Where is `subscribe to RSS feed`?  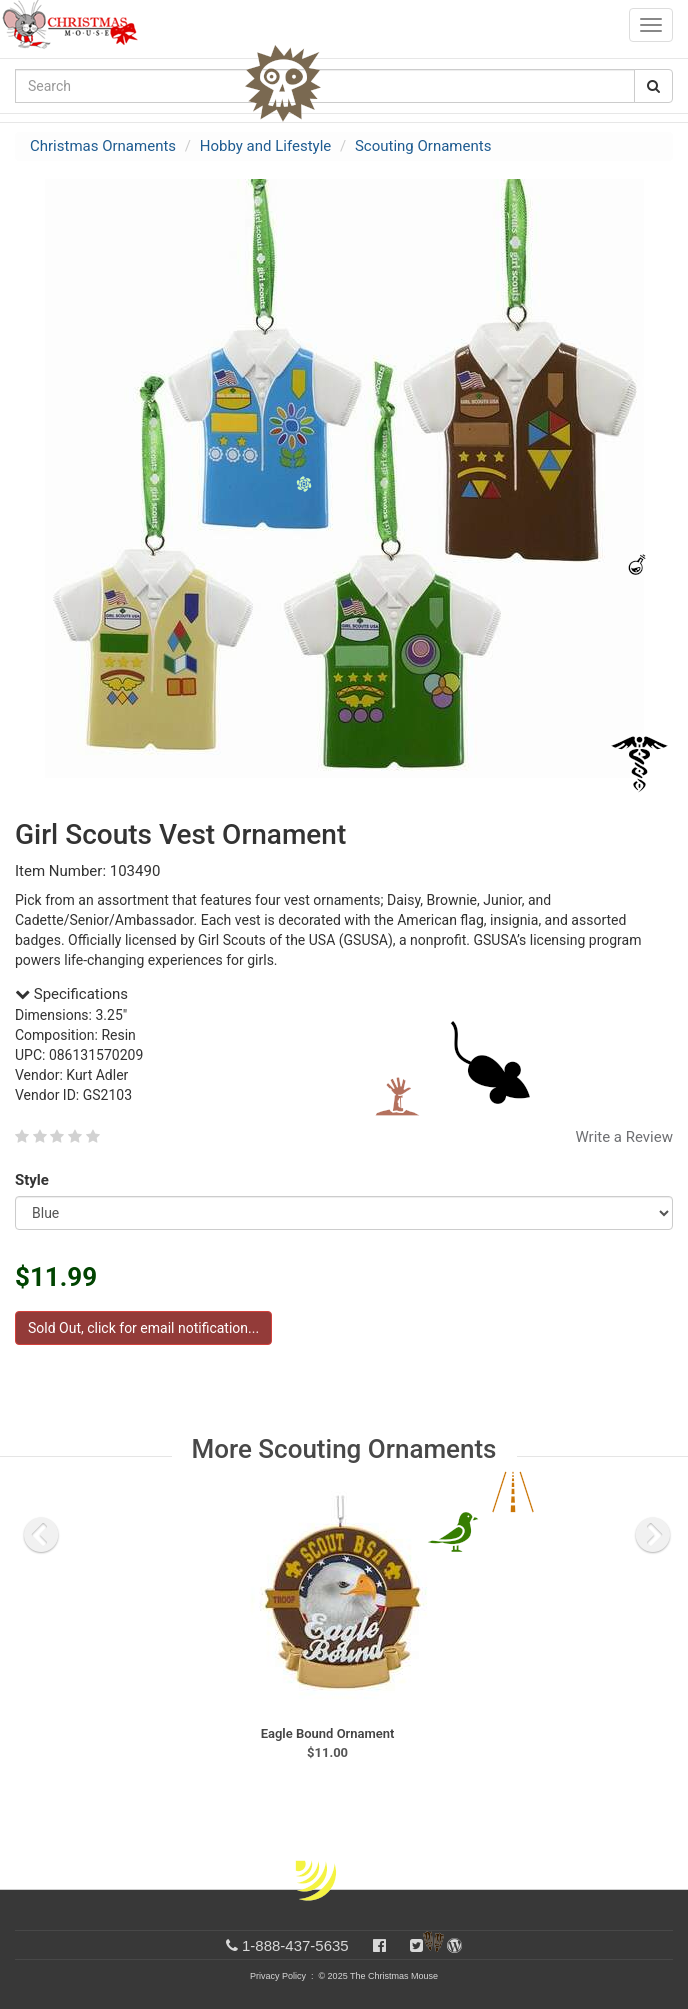 subscribe to RSS feed is located at coordinates (316, 1881).